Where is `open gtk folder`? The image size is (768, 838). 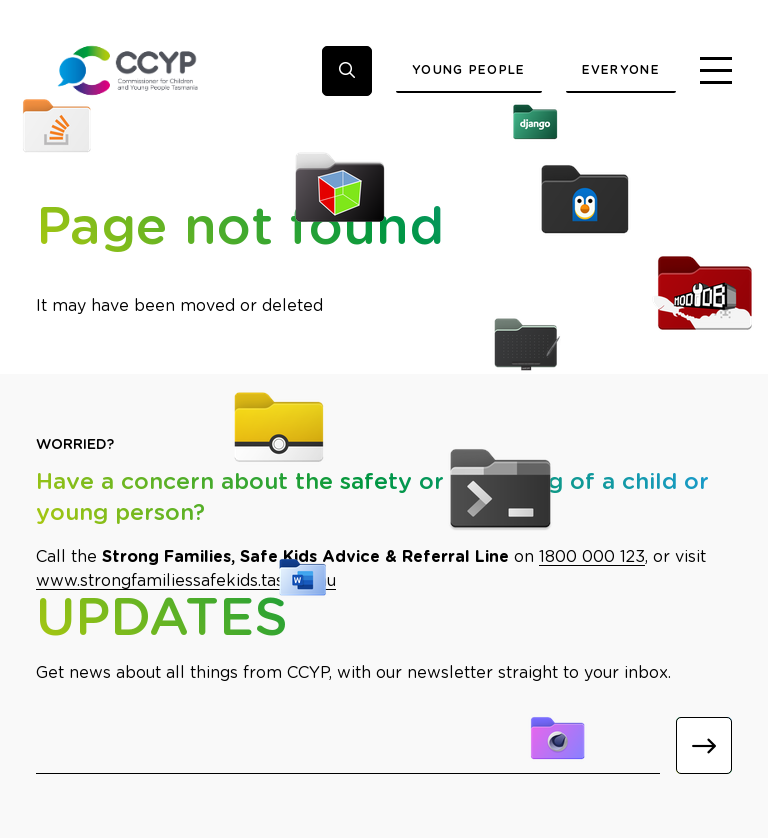 open gtk folder is located at coordinates (339, 189).